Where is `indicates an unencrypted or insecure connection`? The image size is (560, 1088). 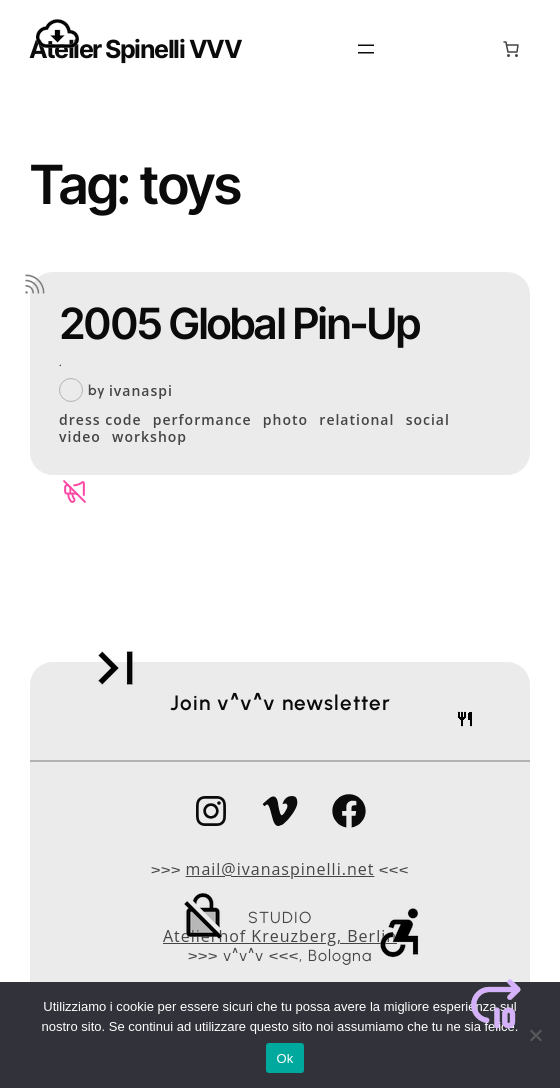 indicates an unencrypted or insecure connection is located at coordinates (203, 916).